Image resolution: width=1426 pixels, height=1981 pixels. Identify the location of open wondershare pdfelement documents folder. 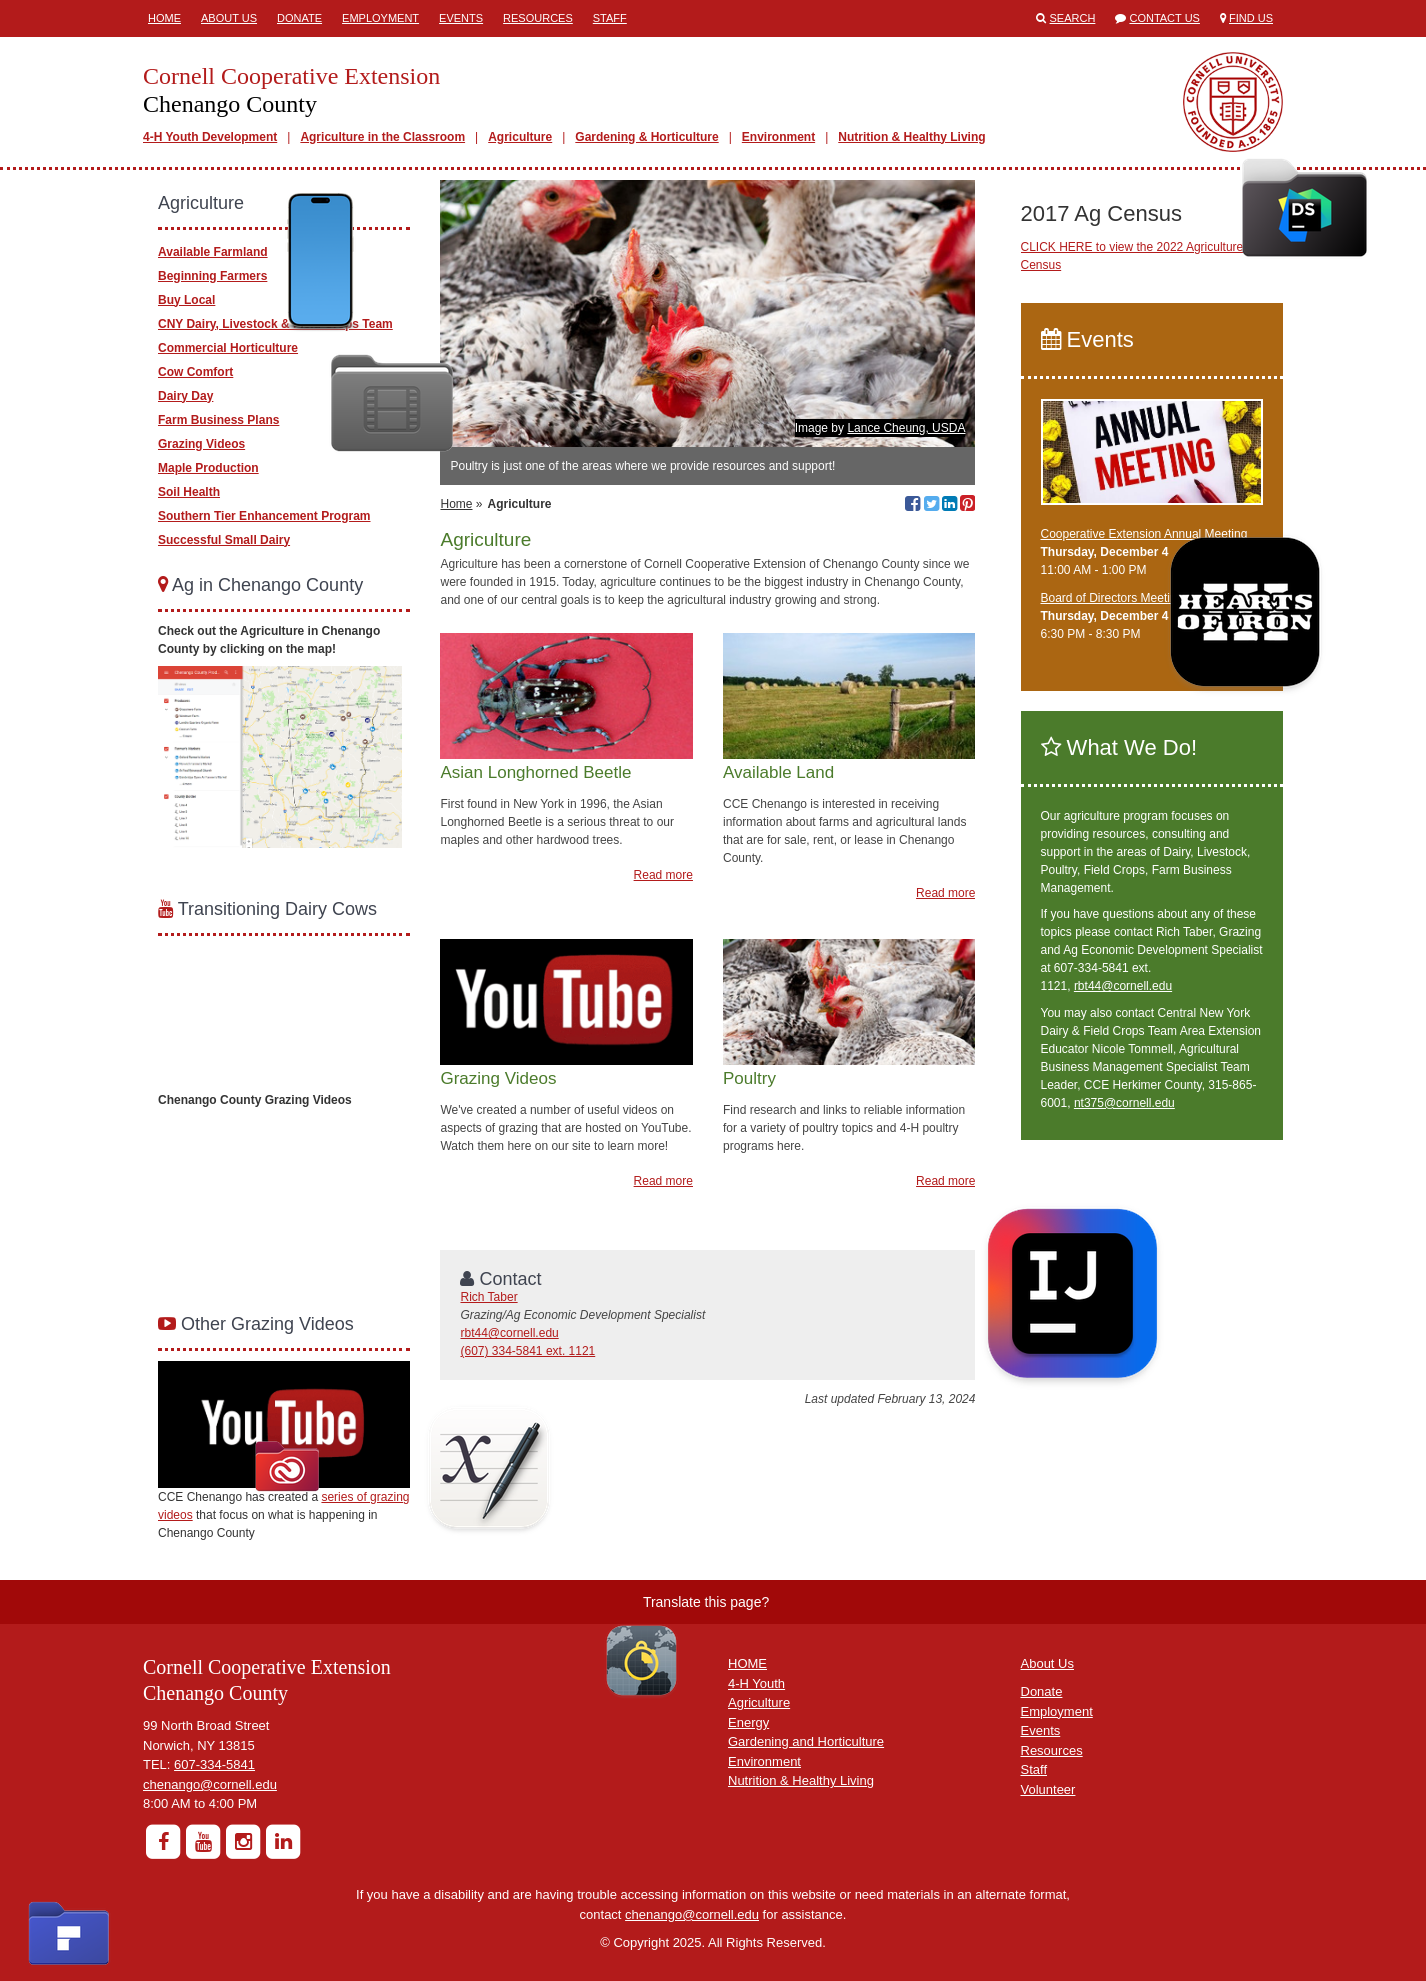
(68, 1935).